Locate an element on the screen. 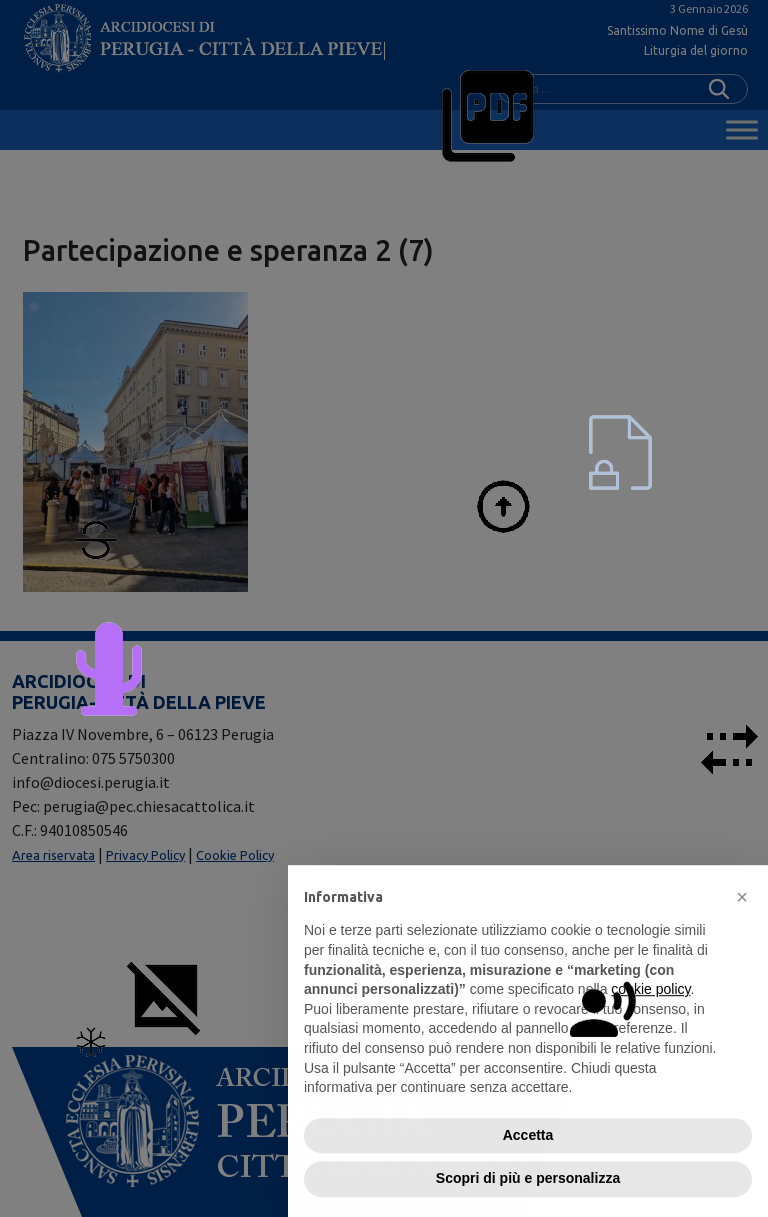 This screenshot has height=1217, width=768. toggle cooling or air conditioning mode is located at coordinates (91, 1042).